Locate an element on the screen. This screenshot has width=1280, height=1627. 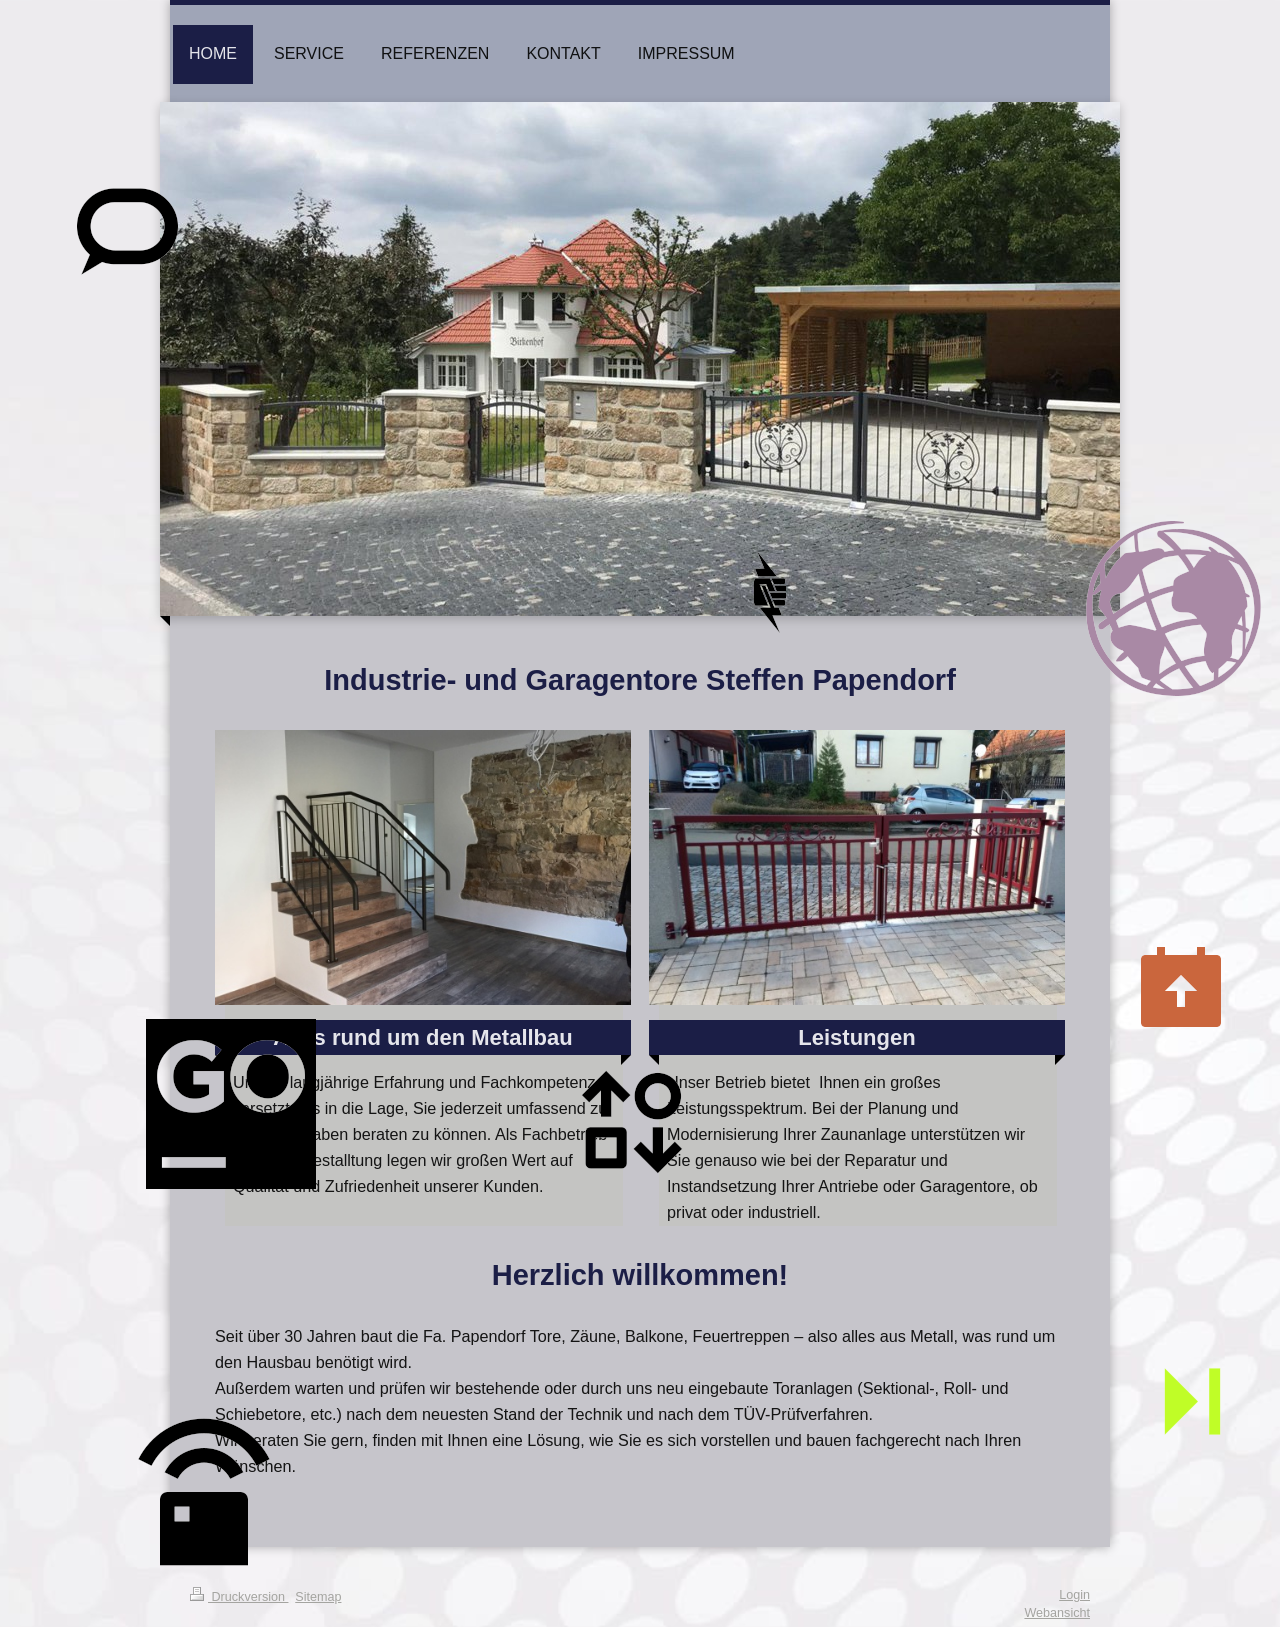
Esri geographic information system (GIS) branding is located at coordinates (1173, 608).